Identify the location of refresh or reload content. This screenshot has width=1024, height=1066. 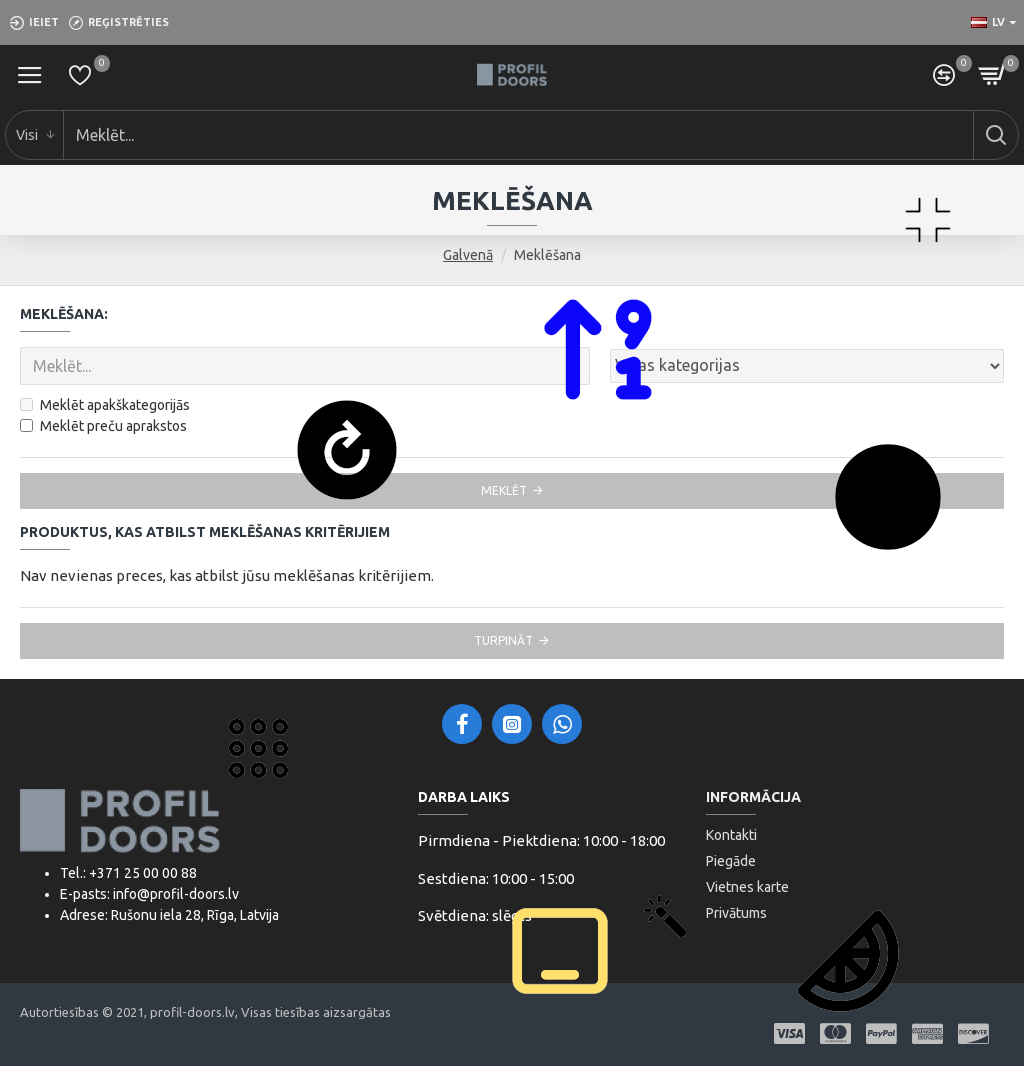
(347, 450).